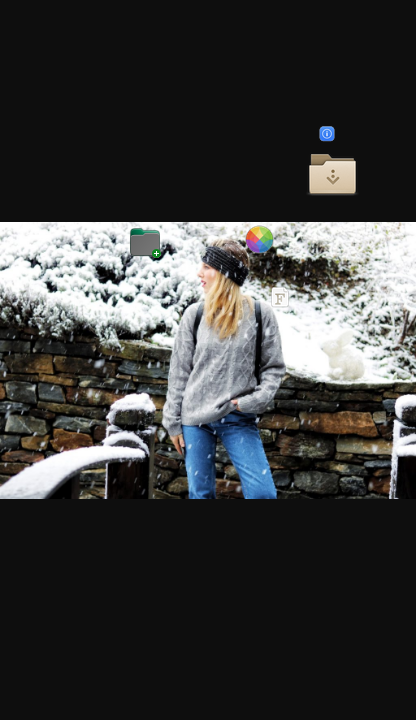 Image resolution: width=416 pixels, height=720 pixels. What do you see at coordinates (145, 242) in the screenshot?
I see `create a new folder` at bounding box center [145, 242].